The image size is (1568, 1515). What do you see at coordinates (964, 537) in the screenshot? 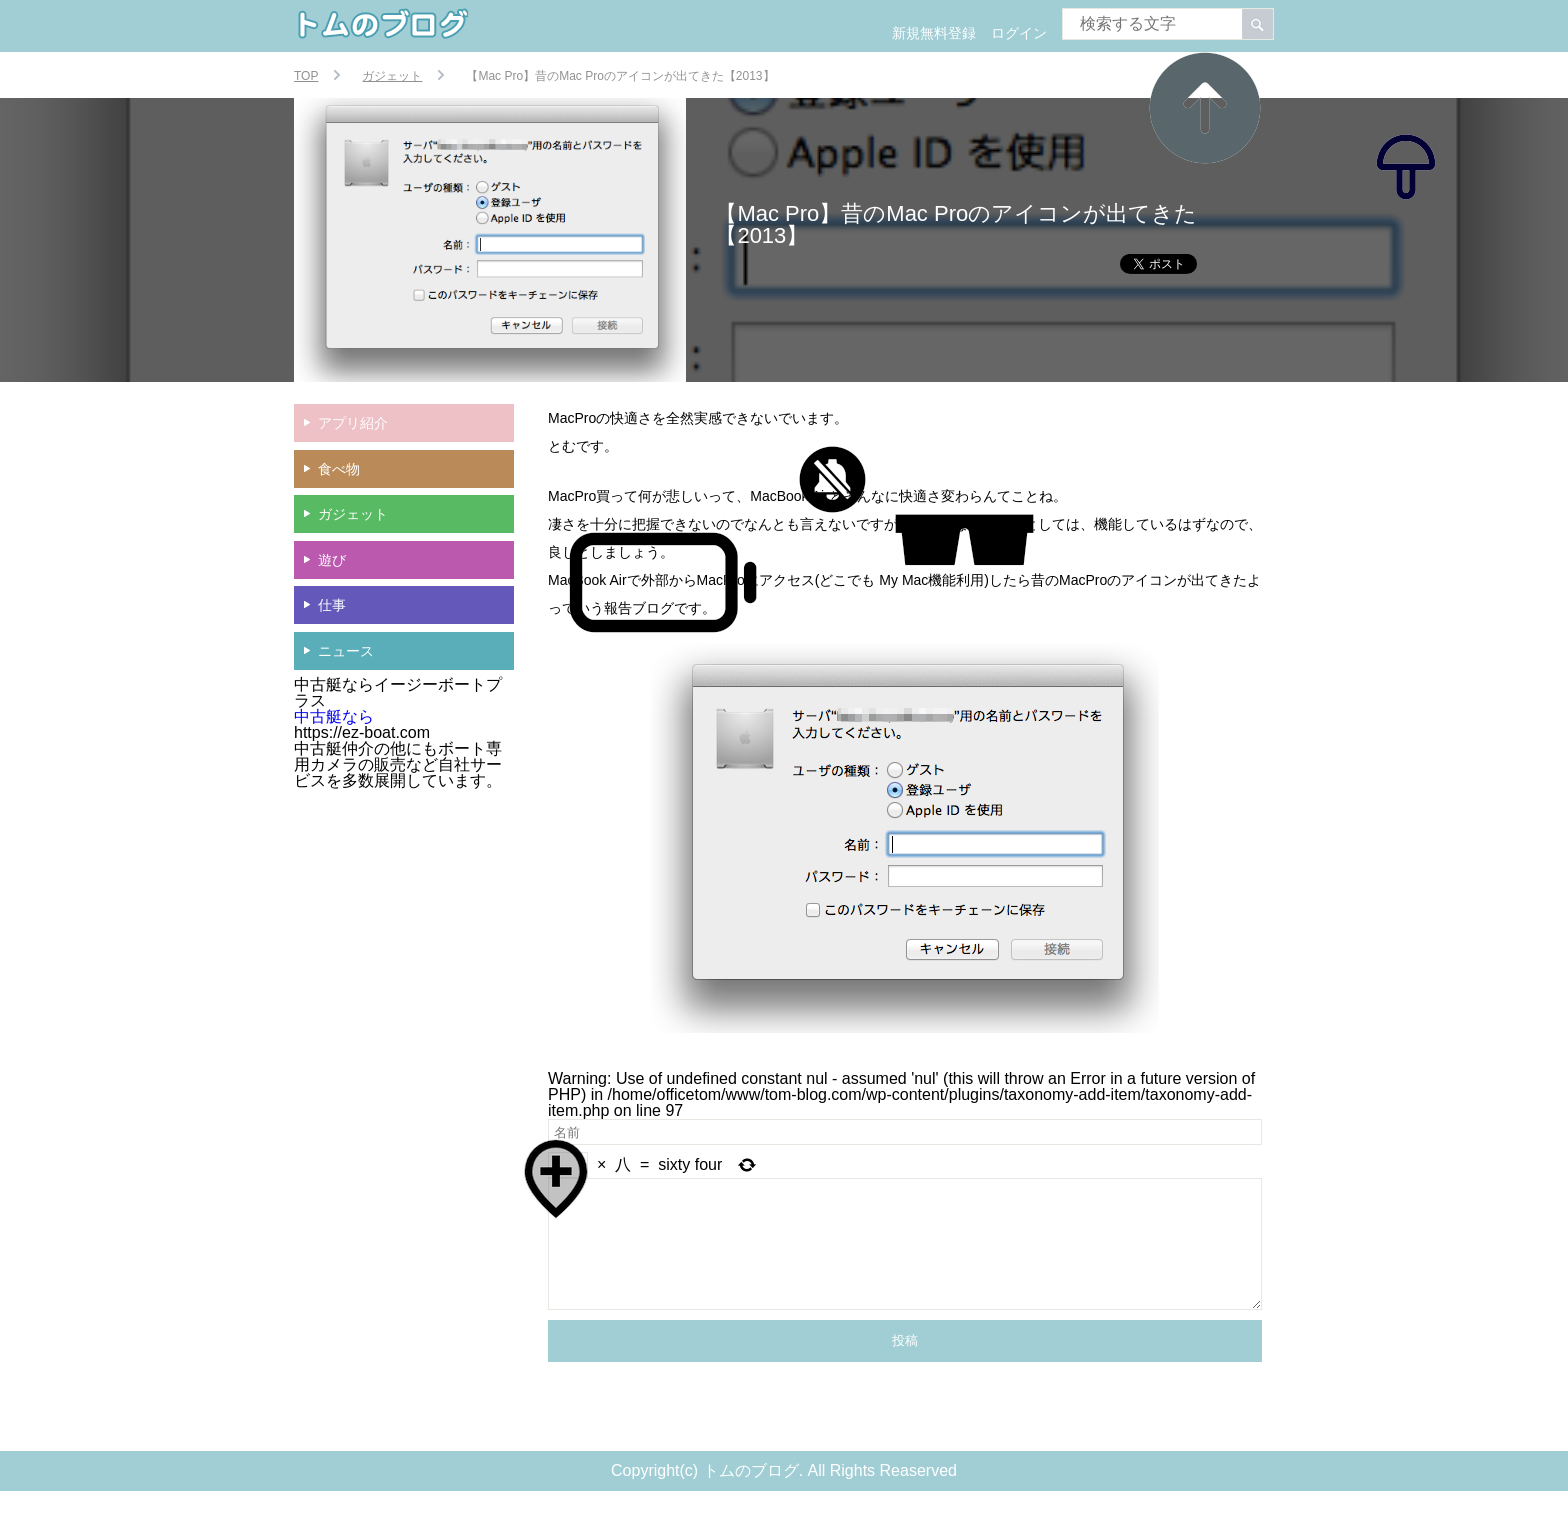
I see `enable reading or accessibility mode` at bounding box center [964, 537].